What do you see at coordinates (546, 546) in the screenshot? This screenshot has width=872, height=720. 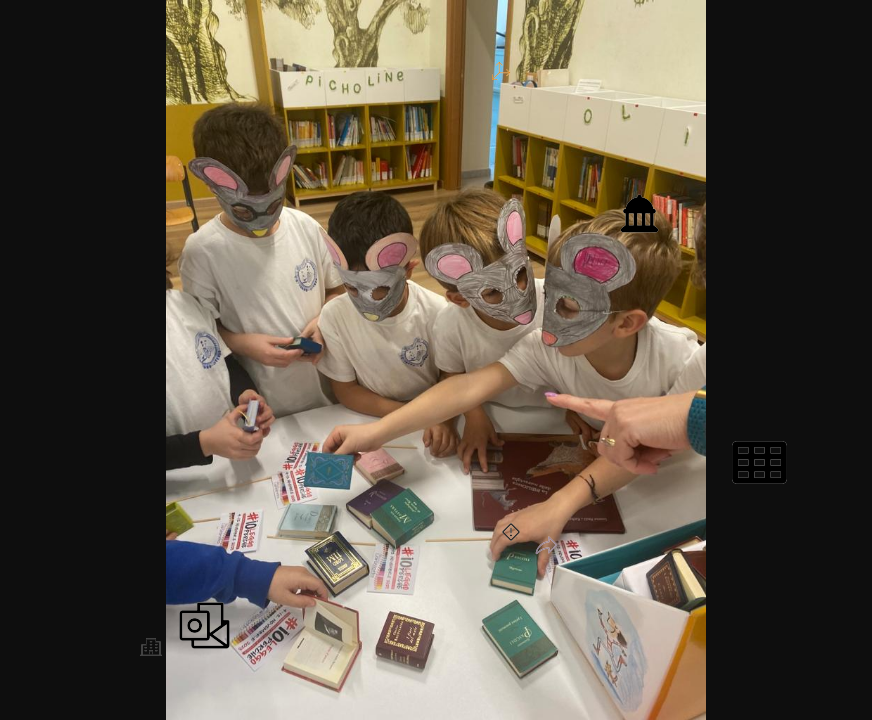 I see `share content with others` at bounding box center [546, 546].